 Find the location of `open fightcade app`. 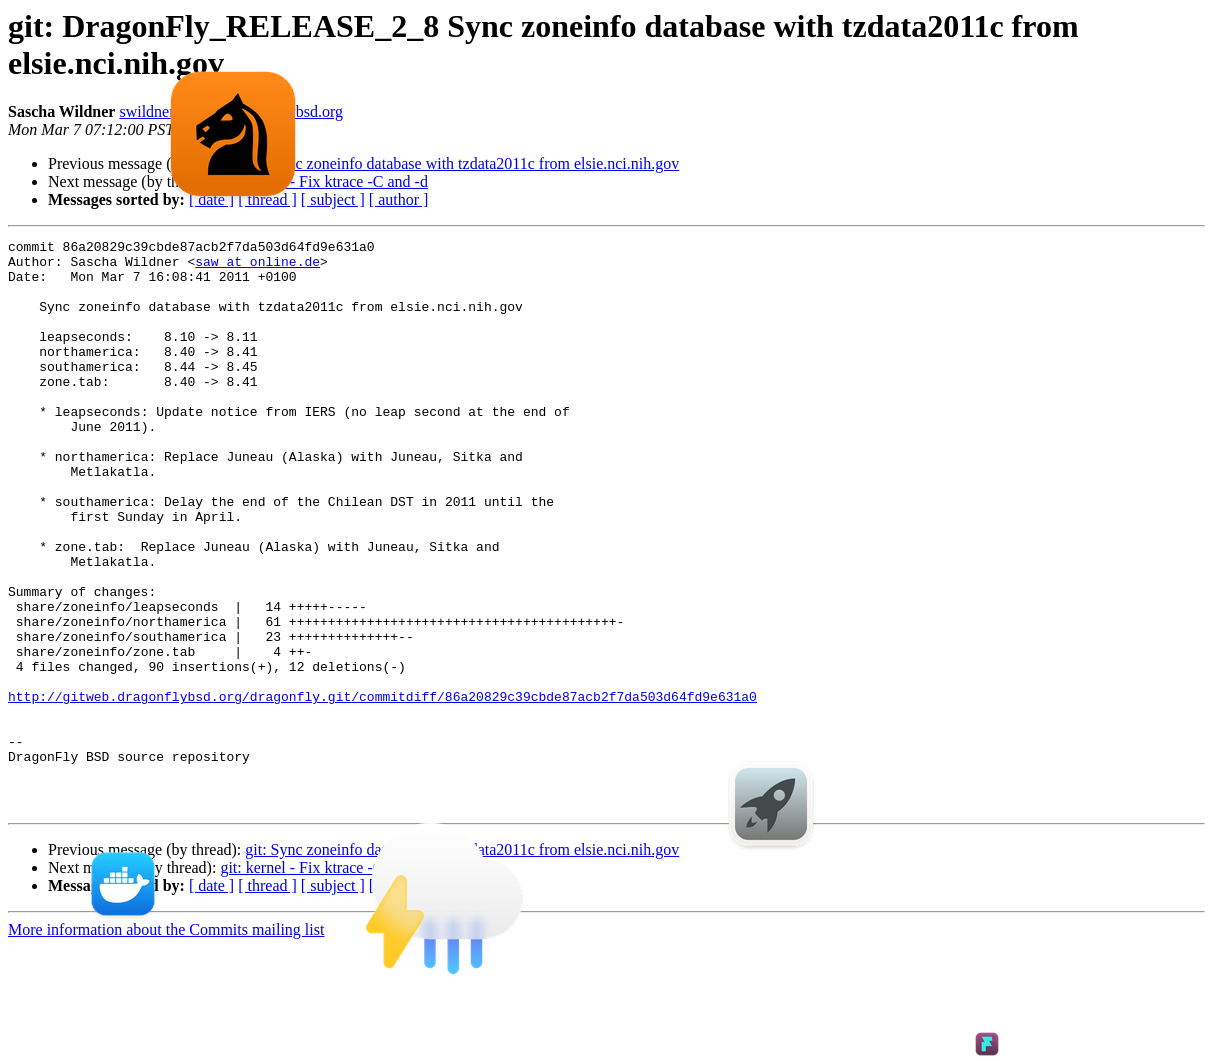

open fightcade app is located at coordinates (987, 1044).